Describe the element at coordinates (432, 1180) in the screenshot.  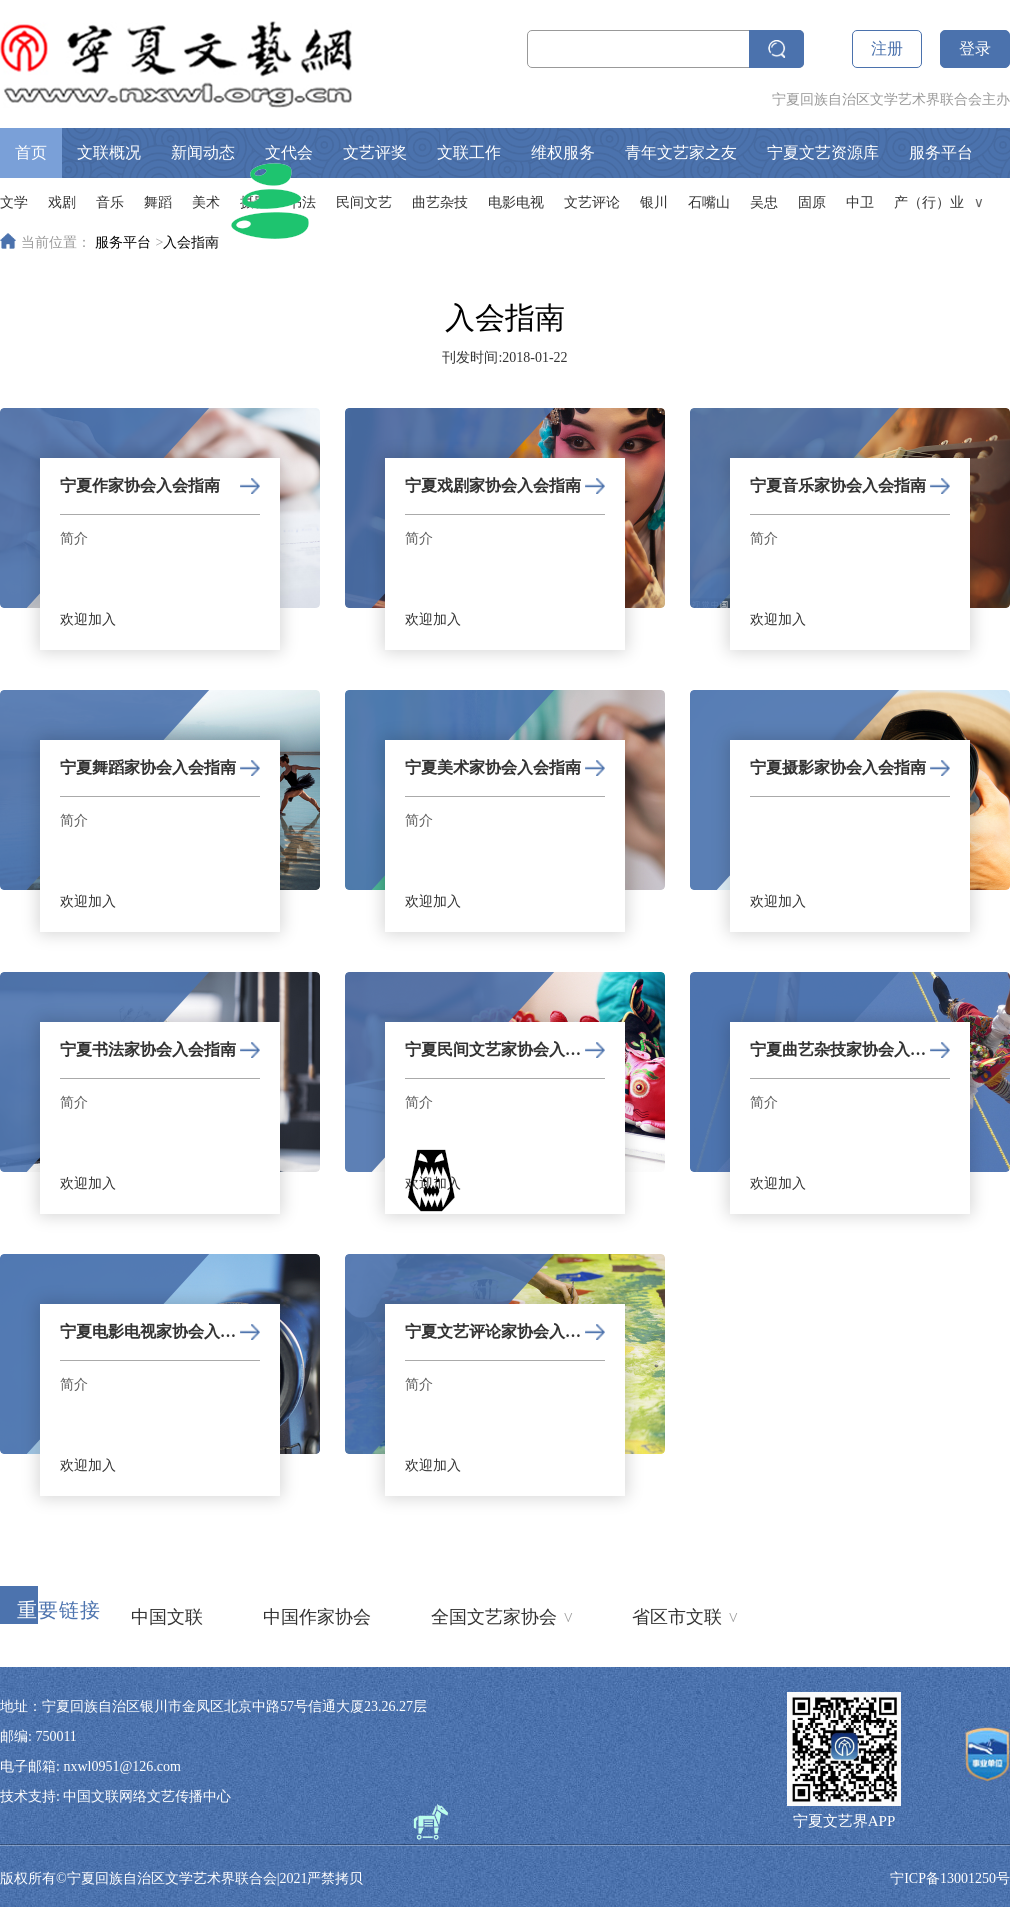
I see `select swallow as your creature or avatar` at that location.